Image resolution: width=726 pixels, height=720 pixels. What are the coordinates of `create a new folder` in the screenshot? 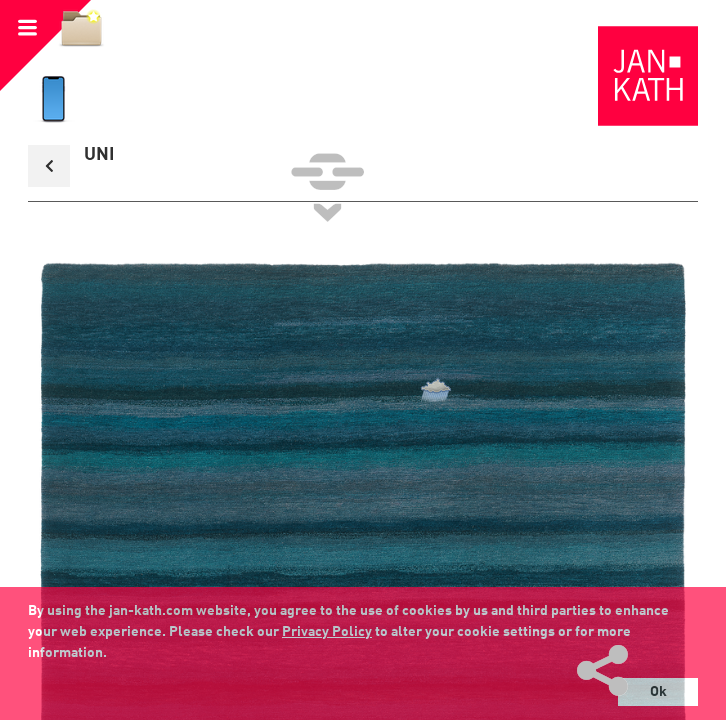 It's located at (81, 30).